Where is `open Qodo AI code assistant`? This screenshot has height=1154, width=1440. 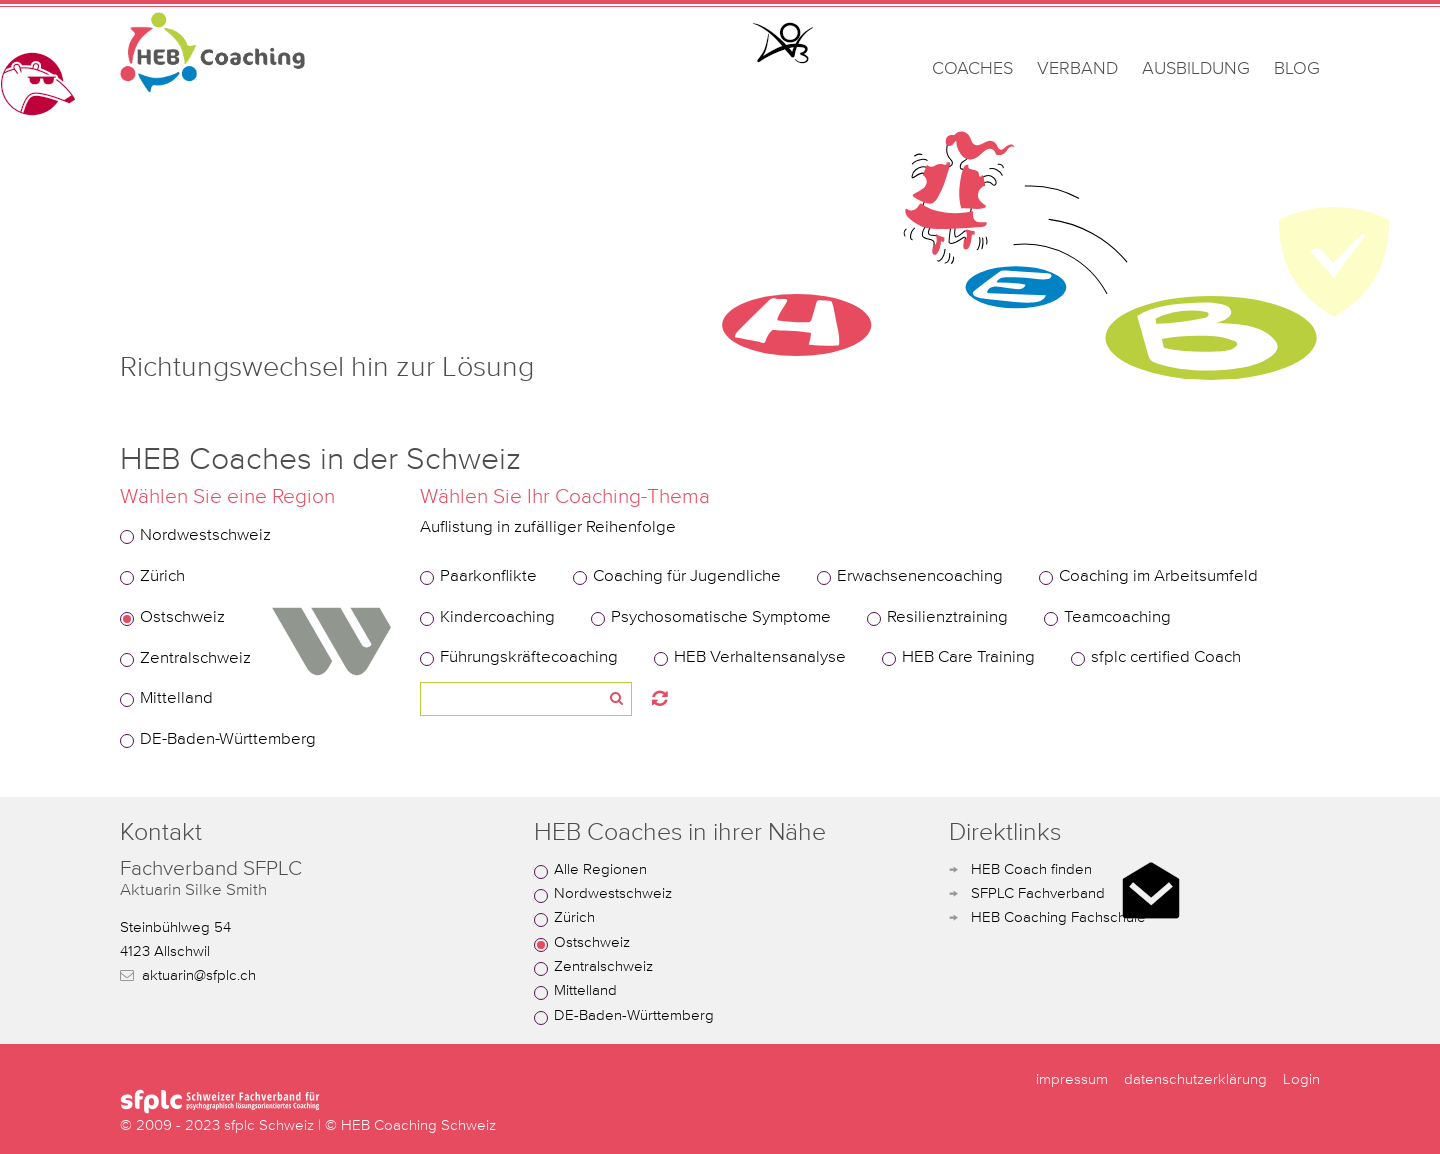 open Qodo AI code assistant is located at coordinates (38, 84).